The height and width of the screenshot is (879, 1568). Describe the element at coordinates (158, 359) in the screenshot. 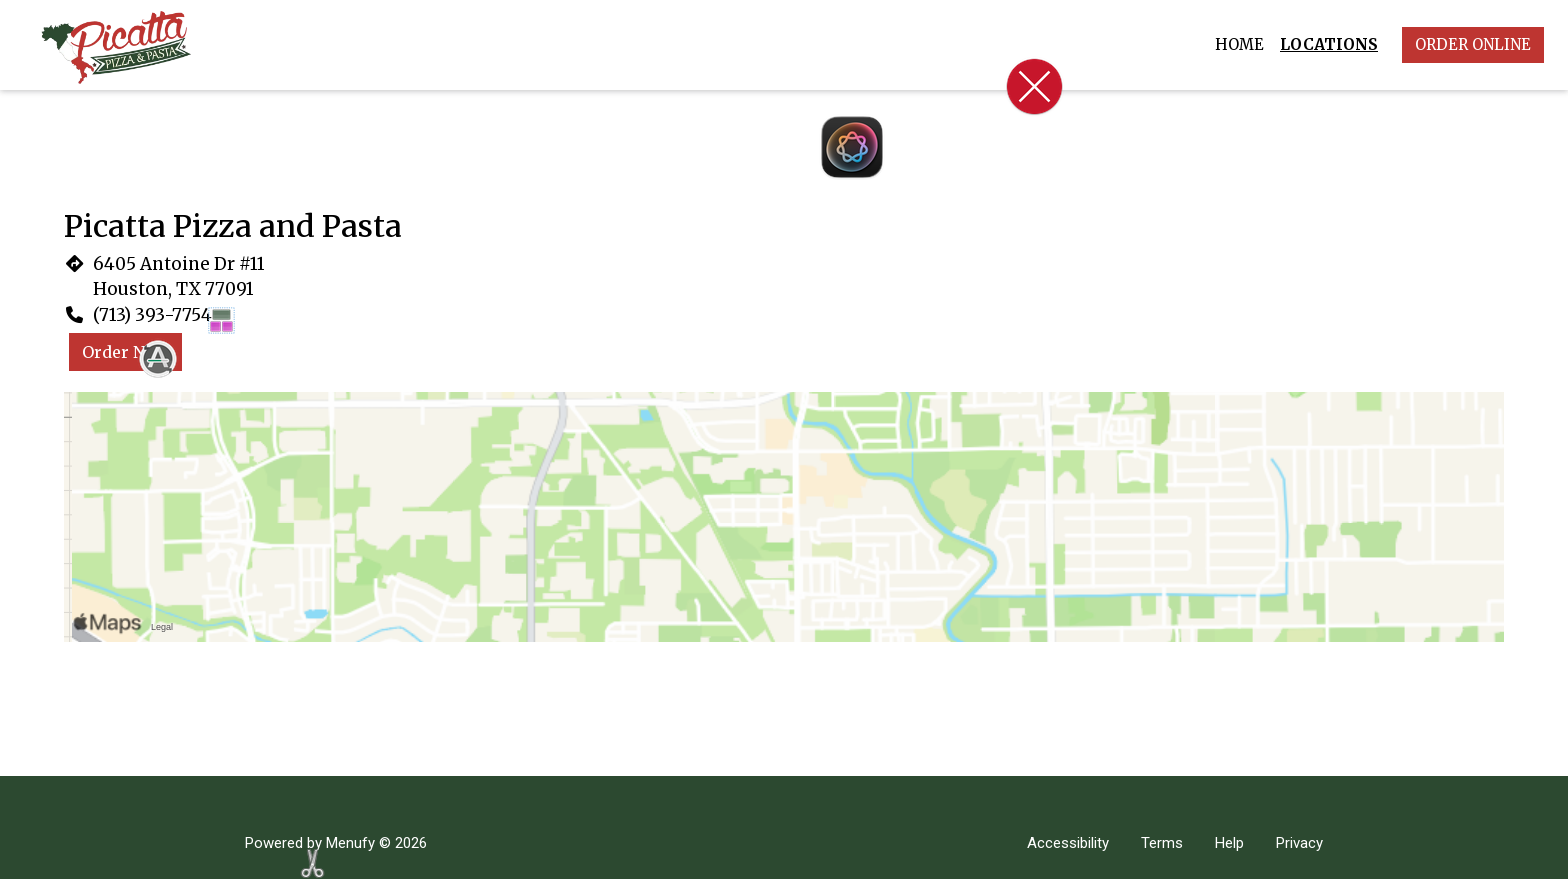

I see `open the software updater application` at that location.